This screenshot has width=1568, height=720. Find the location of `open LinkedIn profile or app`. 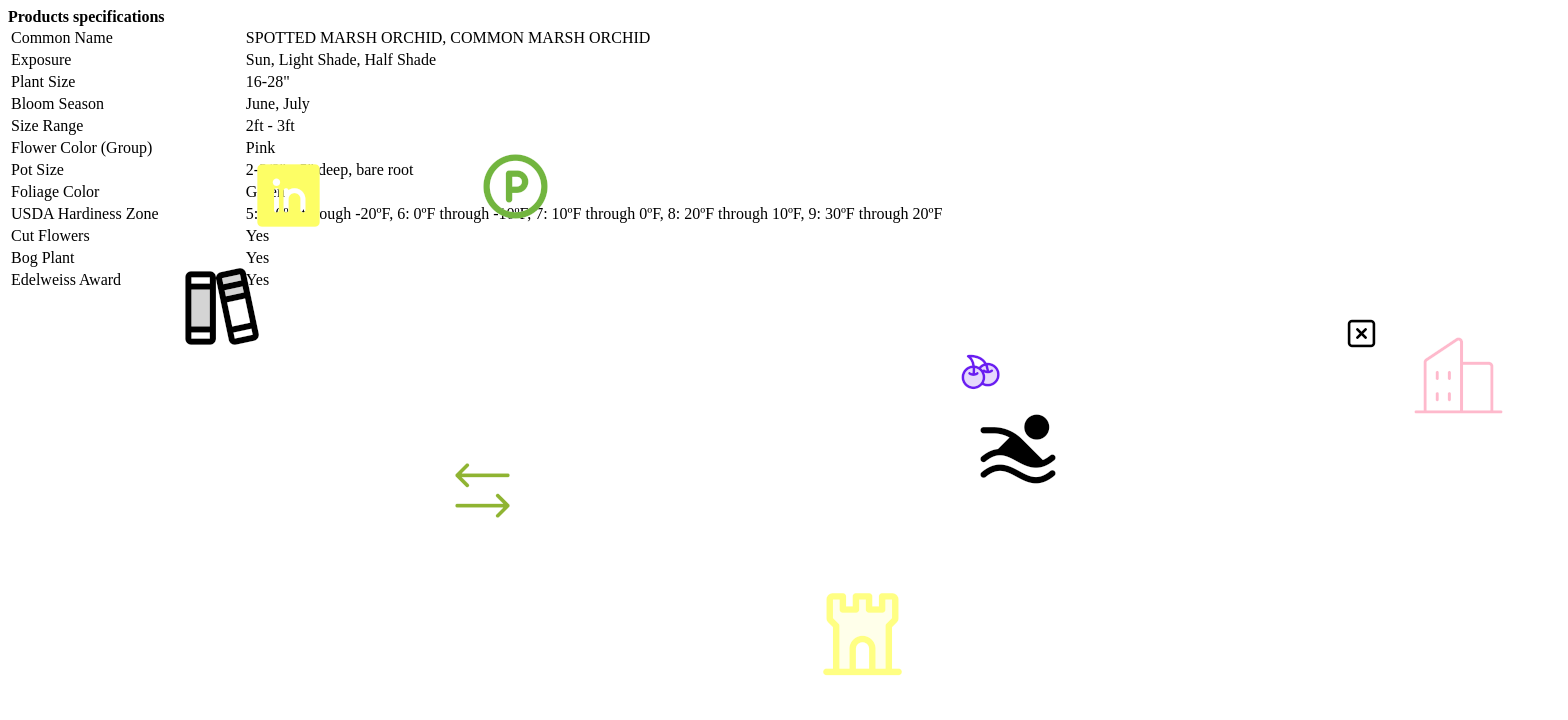

open LinkedIn profile or app is located at coordinates (288, 195).